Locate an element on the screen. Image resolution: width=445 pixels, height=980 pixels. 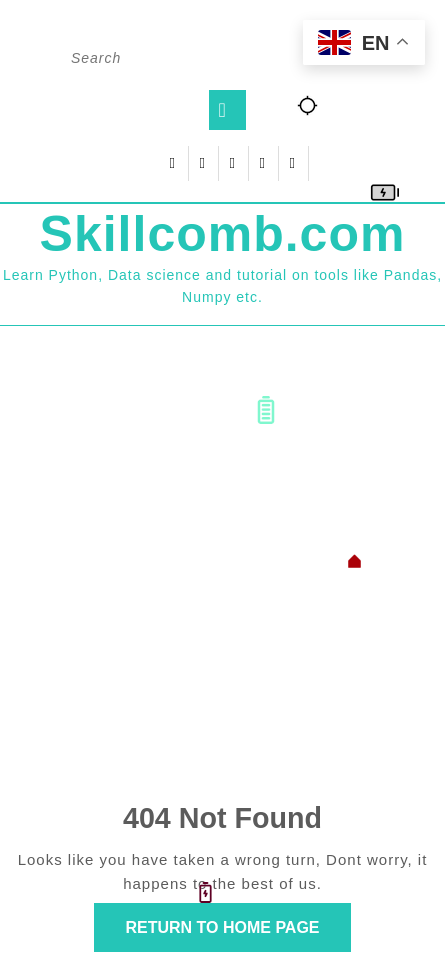
searching for current location is located at coordinates (307, 105).